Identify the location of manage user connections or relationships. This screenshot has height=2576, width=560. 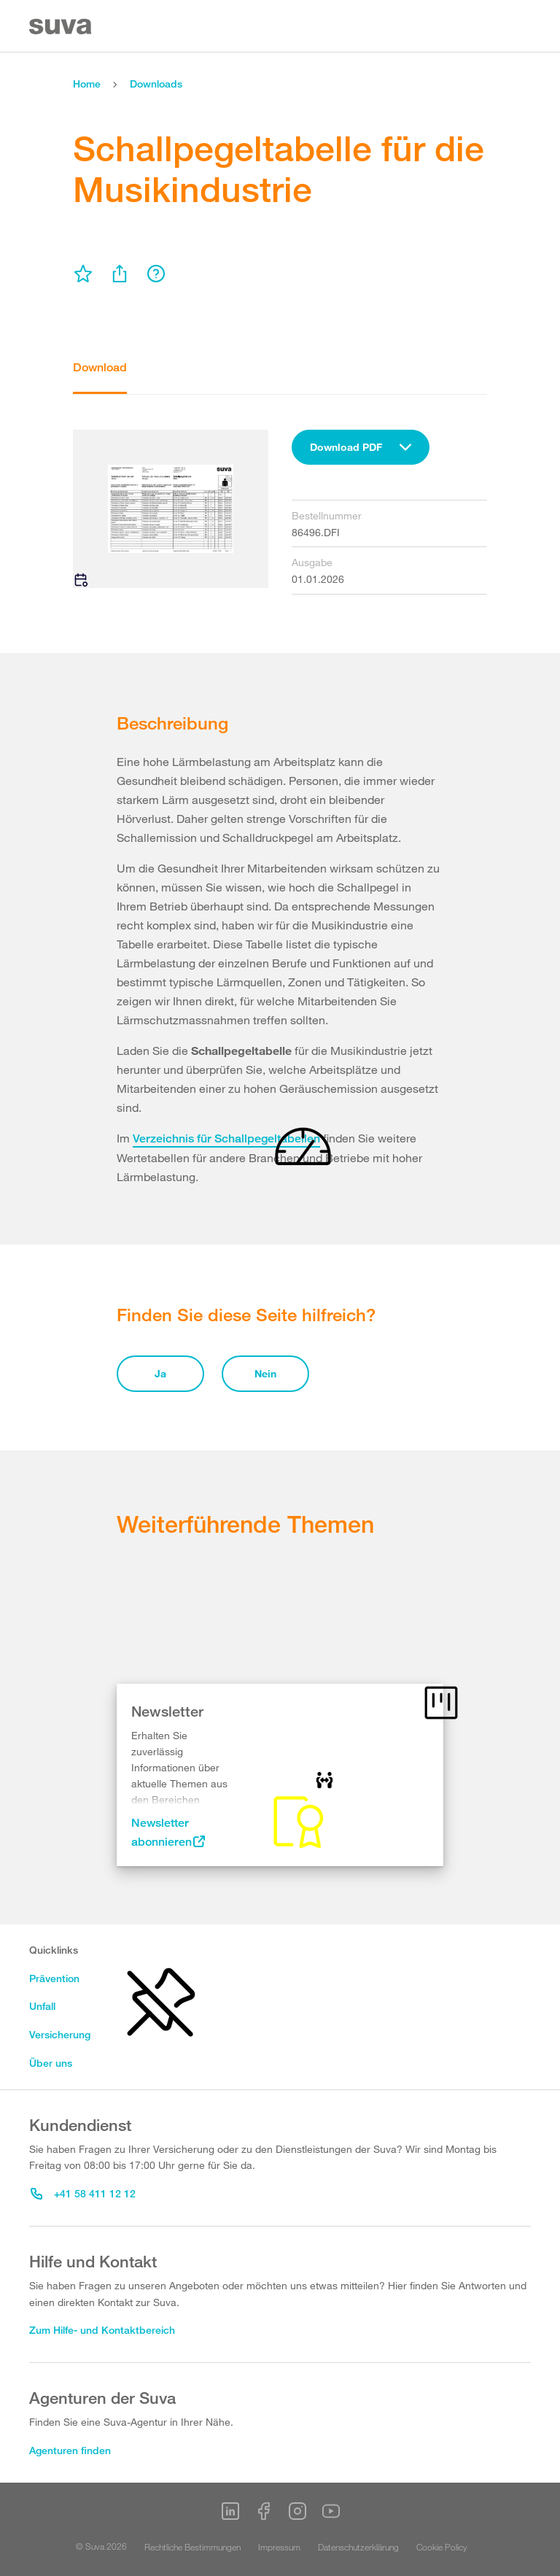
(324, 1780).